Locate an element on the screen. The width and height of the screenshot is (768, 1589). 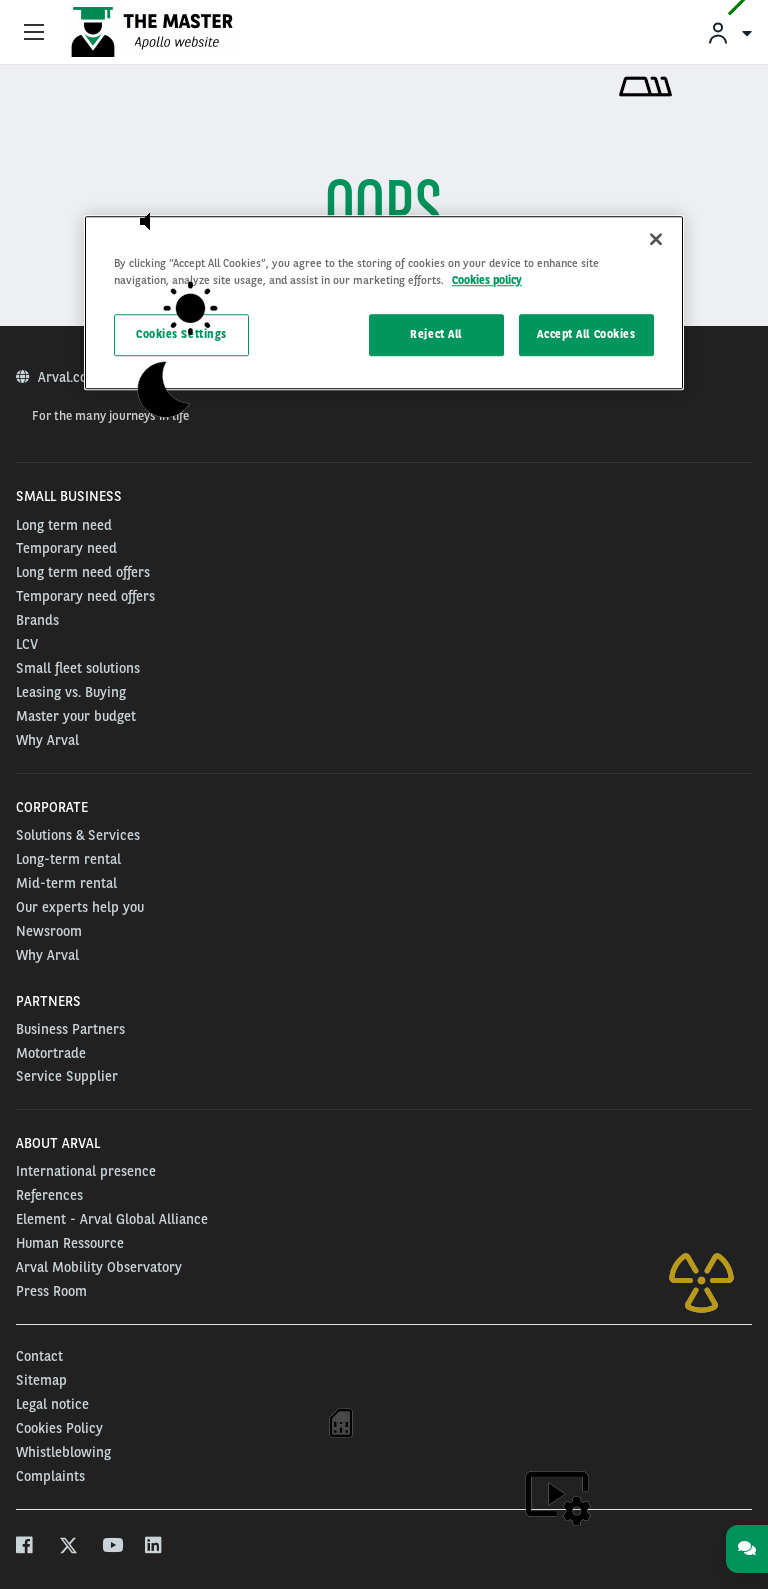
view sim card information is located at coordinates (341, 1423).